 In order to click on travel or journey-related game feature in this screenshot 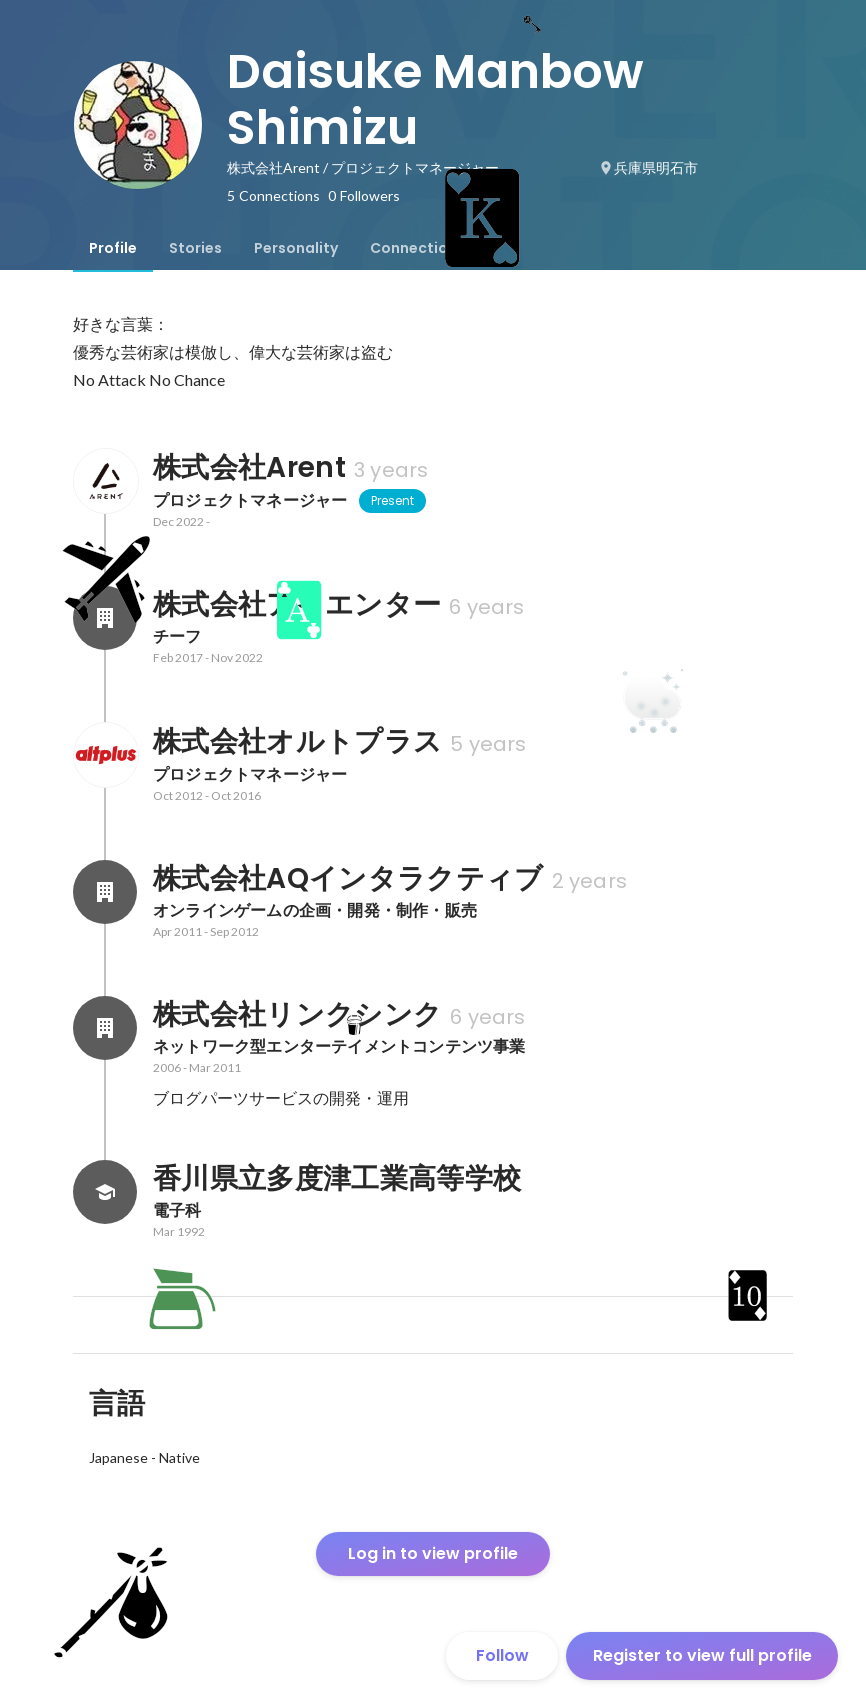, I will do `click(109, 1601)`.